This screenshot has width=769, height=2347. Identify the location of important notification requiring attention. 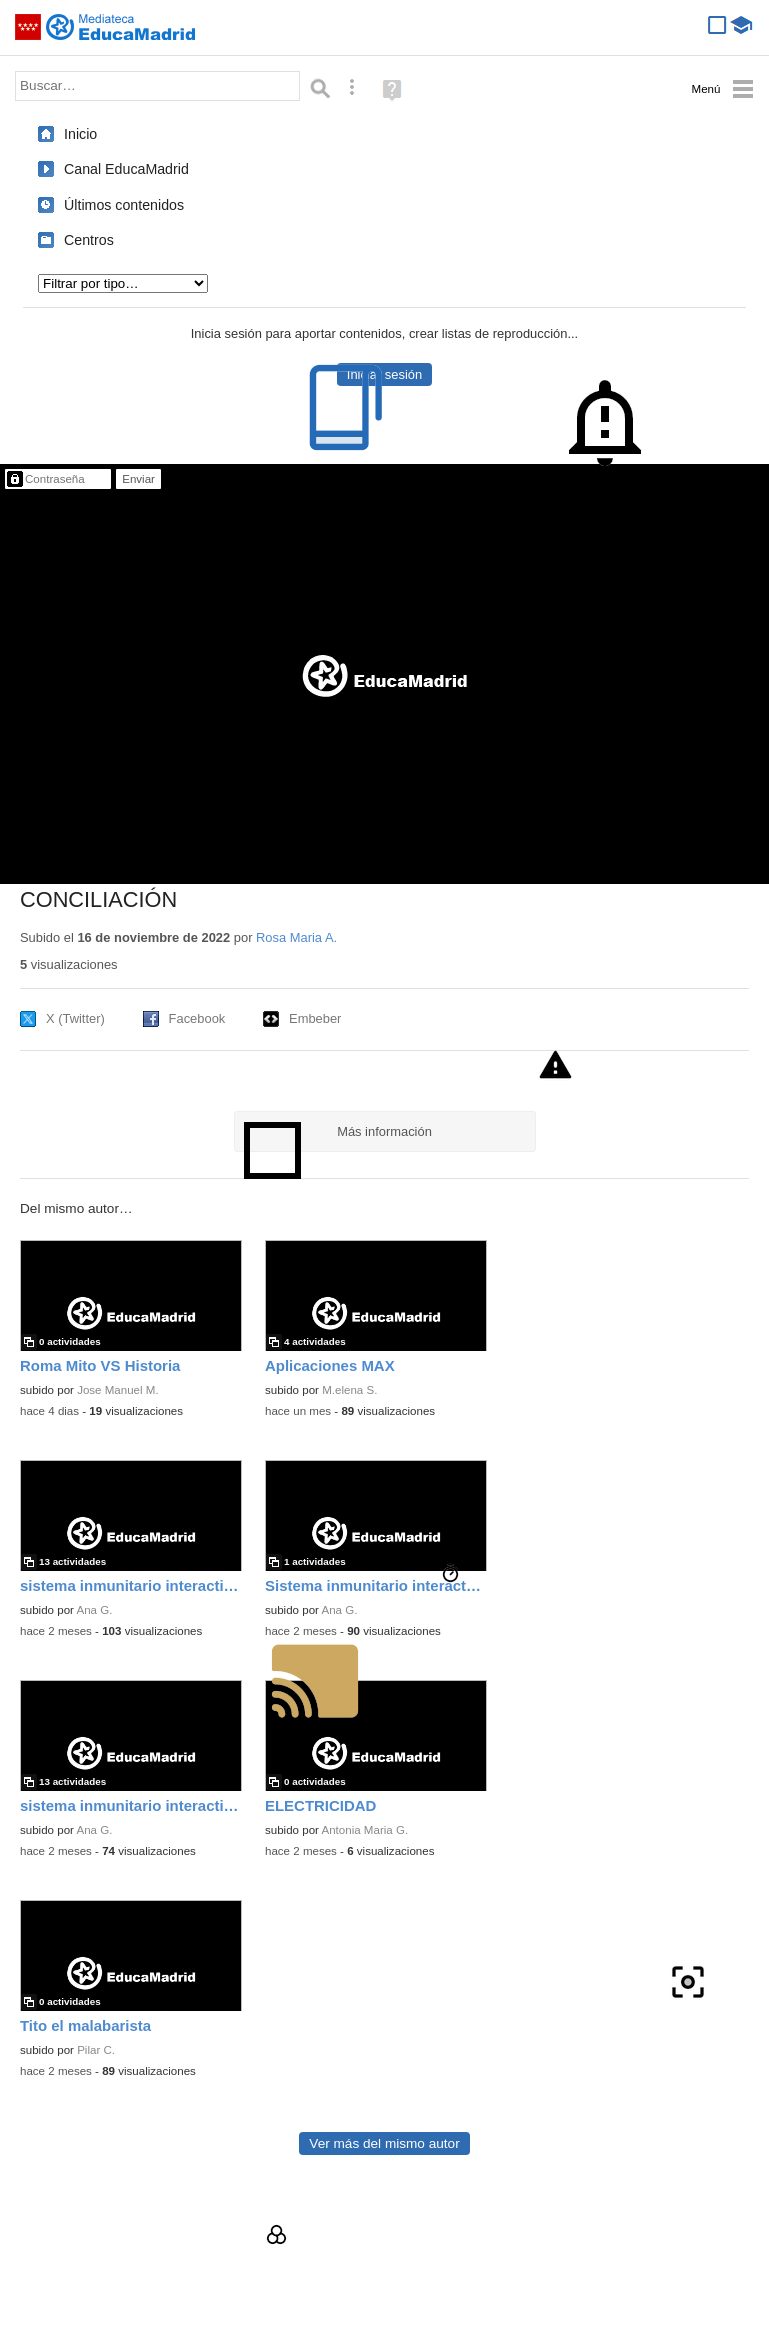
(605, 422).